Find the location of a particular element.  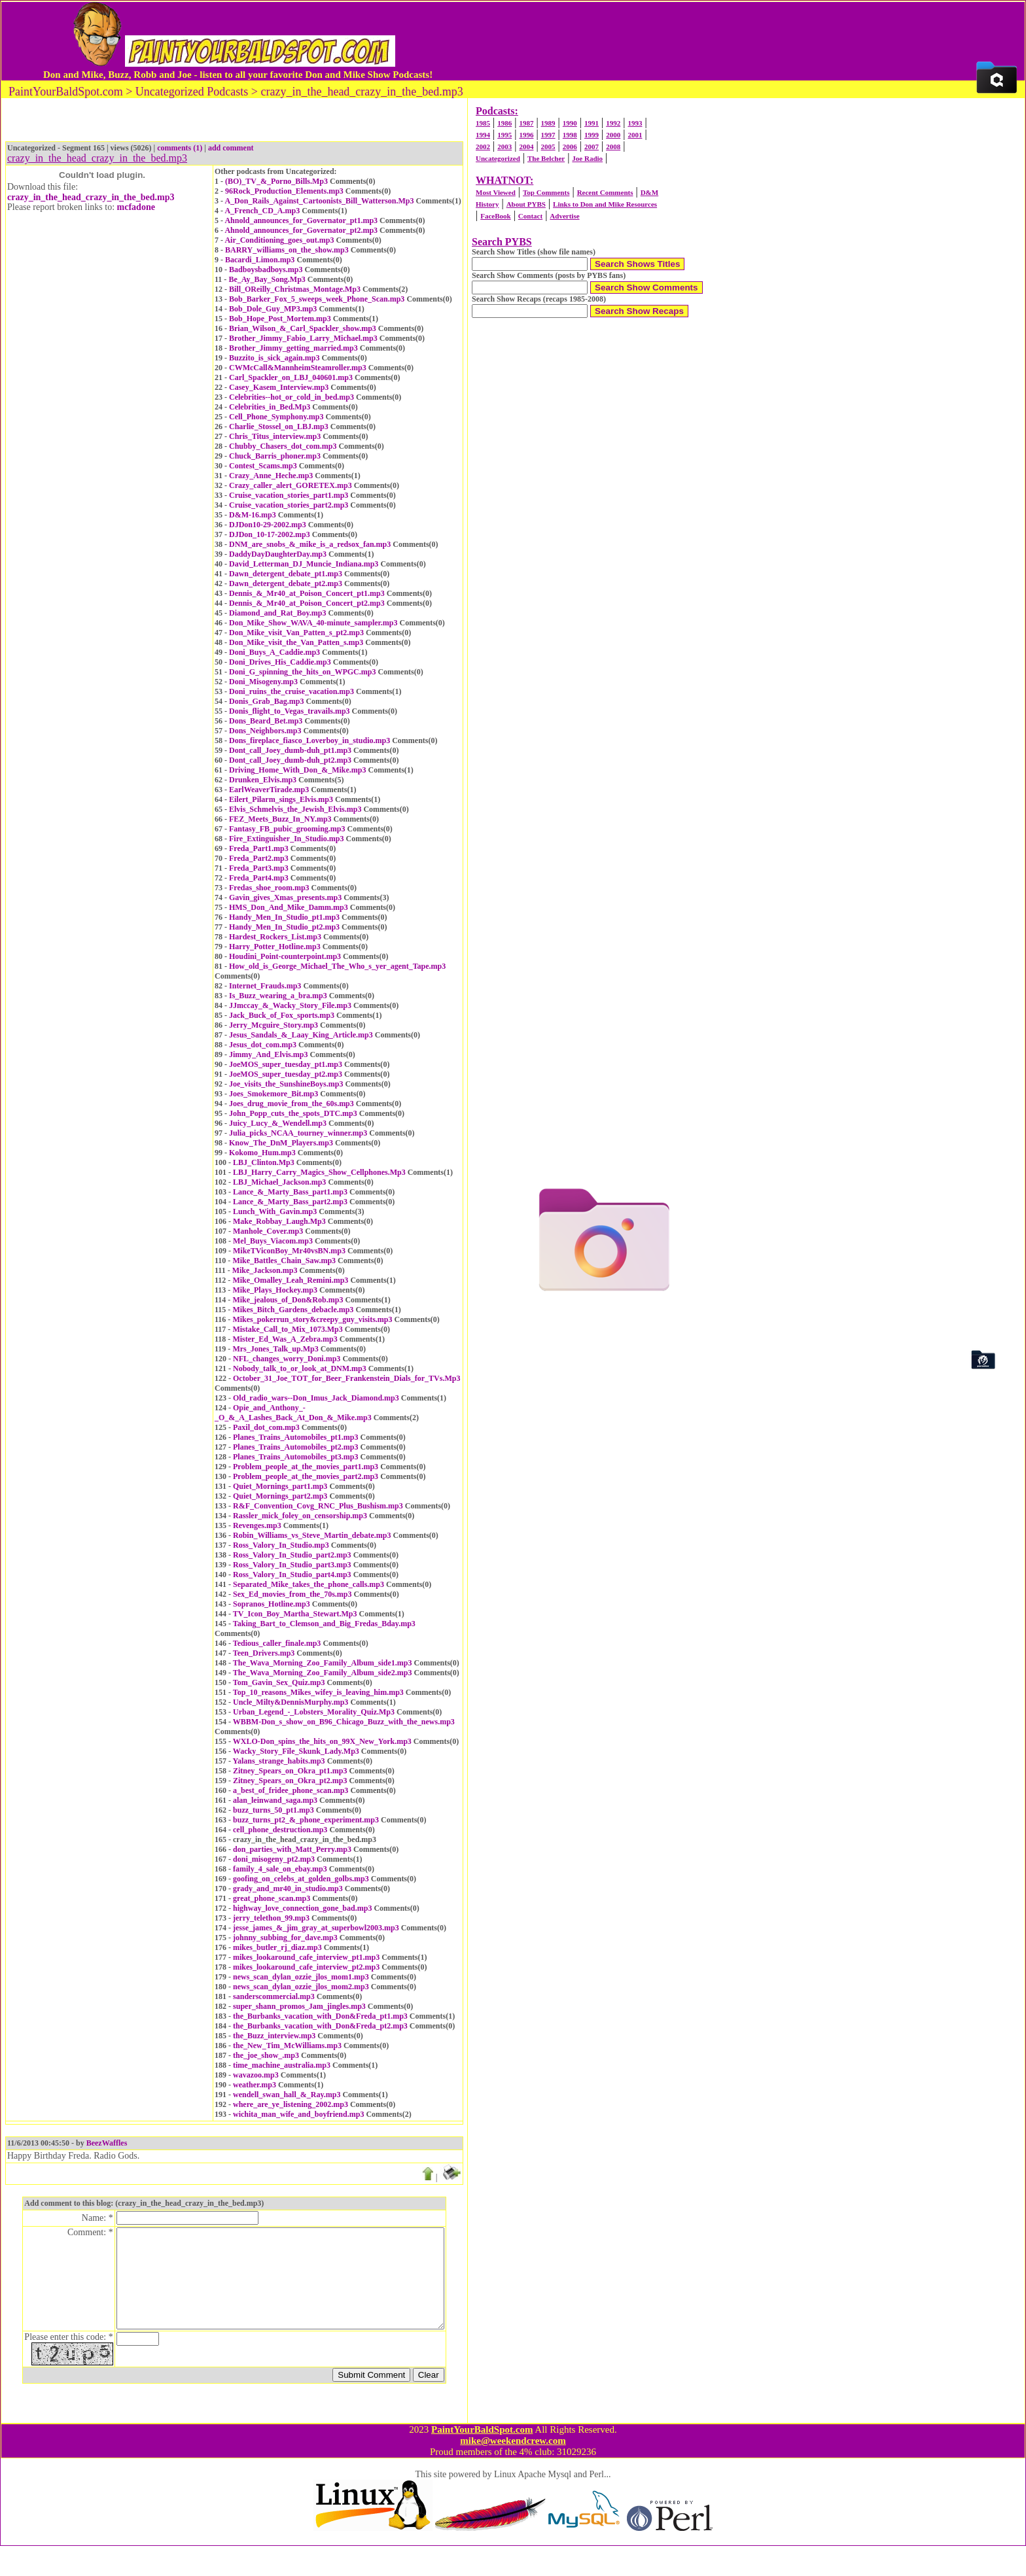

open folder containing instagram downloads is located at coordinates (603, 1243).